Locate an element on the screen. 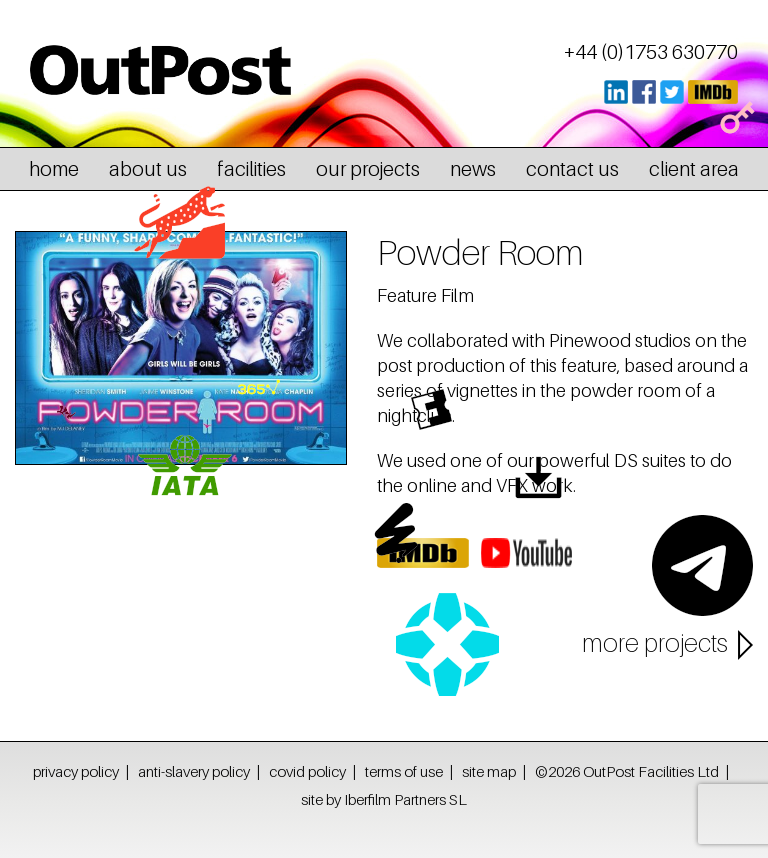 The image size is (768, 858). open Telegram messaging app is located at coordinates (702, 565).